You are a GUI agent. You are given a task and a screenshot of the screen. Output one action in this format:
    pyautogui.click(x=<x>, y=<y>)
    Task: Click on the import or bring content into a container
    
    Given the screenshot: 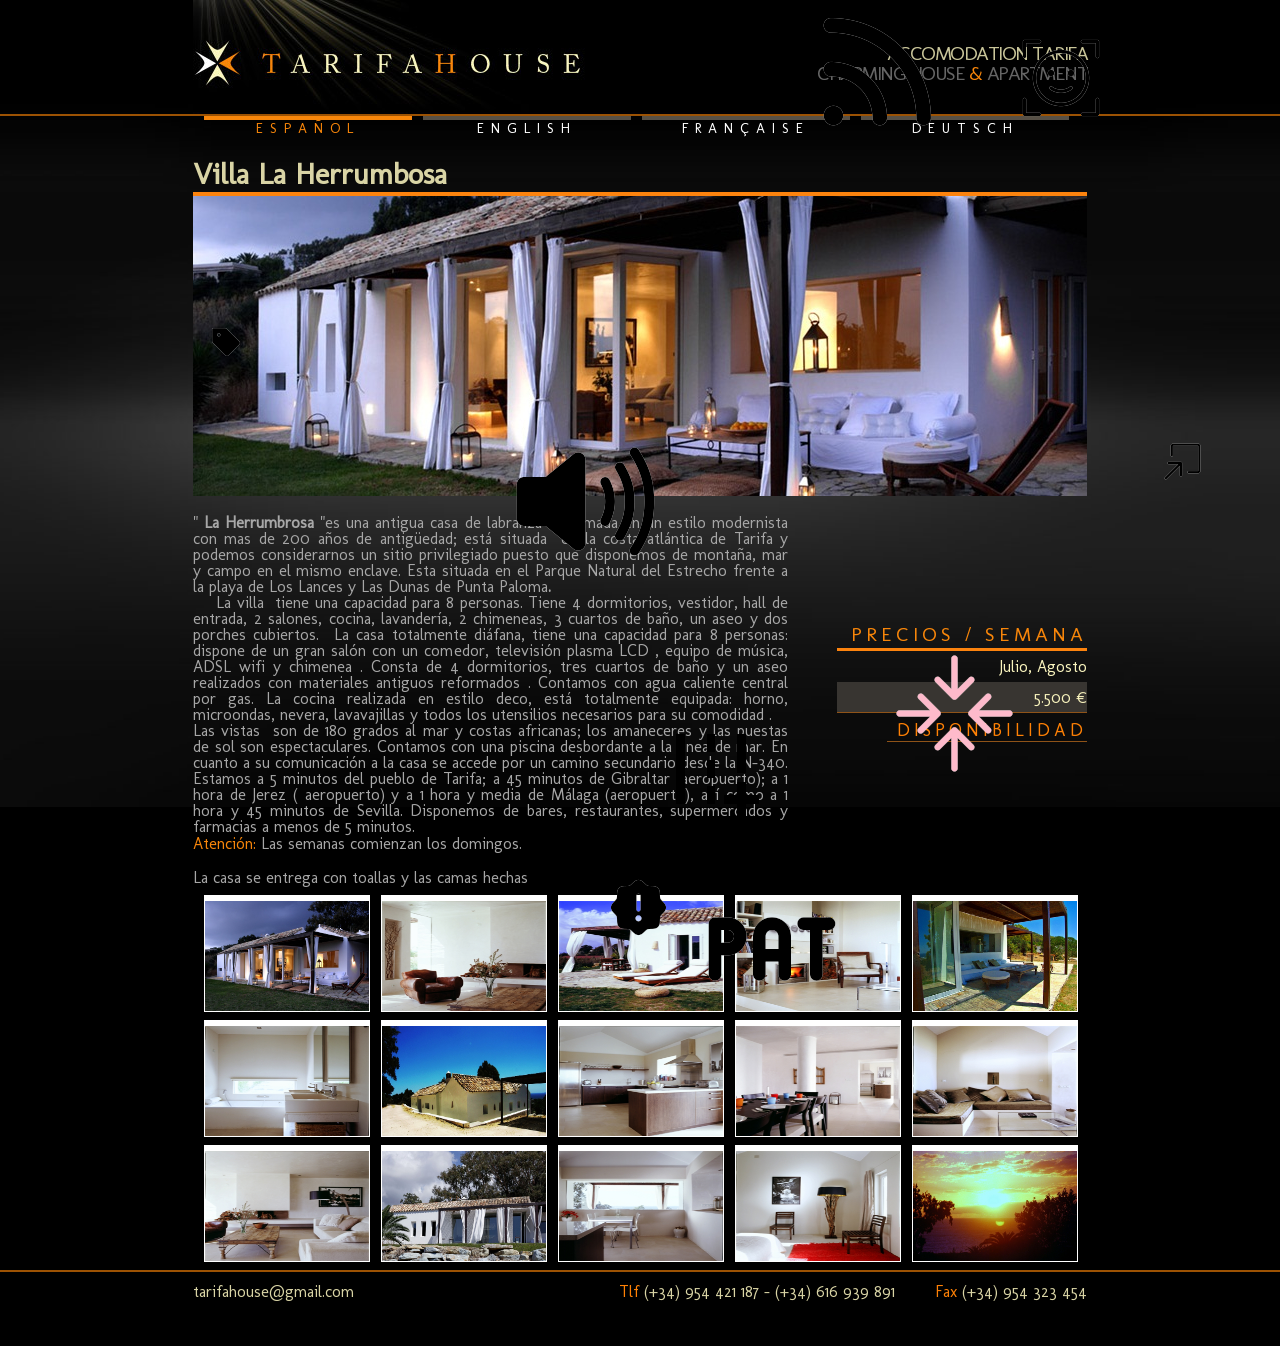 What is the action you would take?
    pyautogui.click(x=1182, y=461)
    